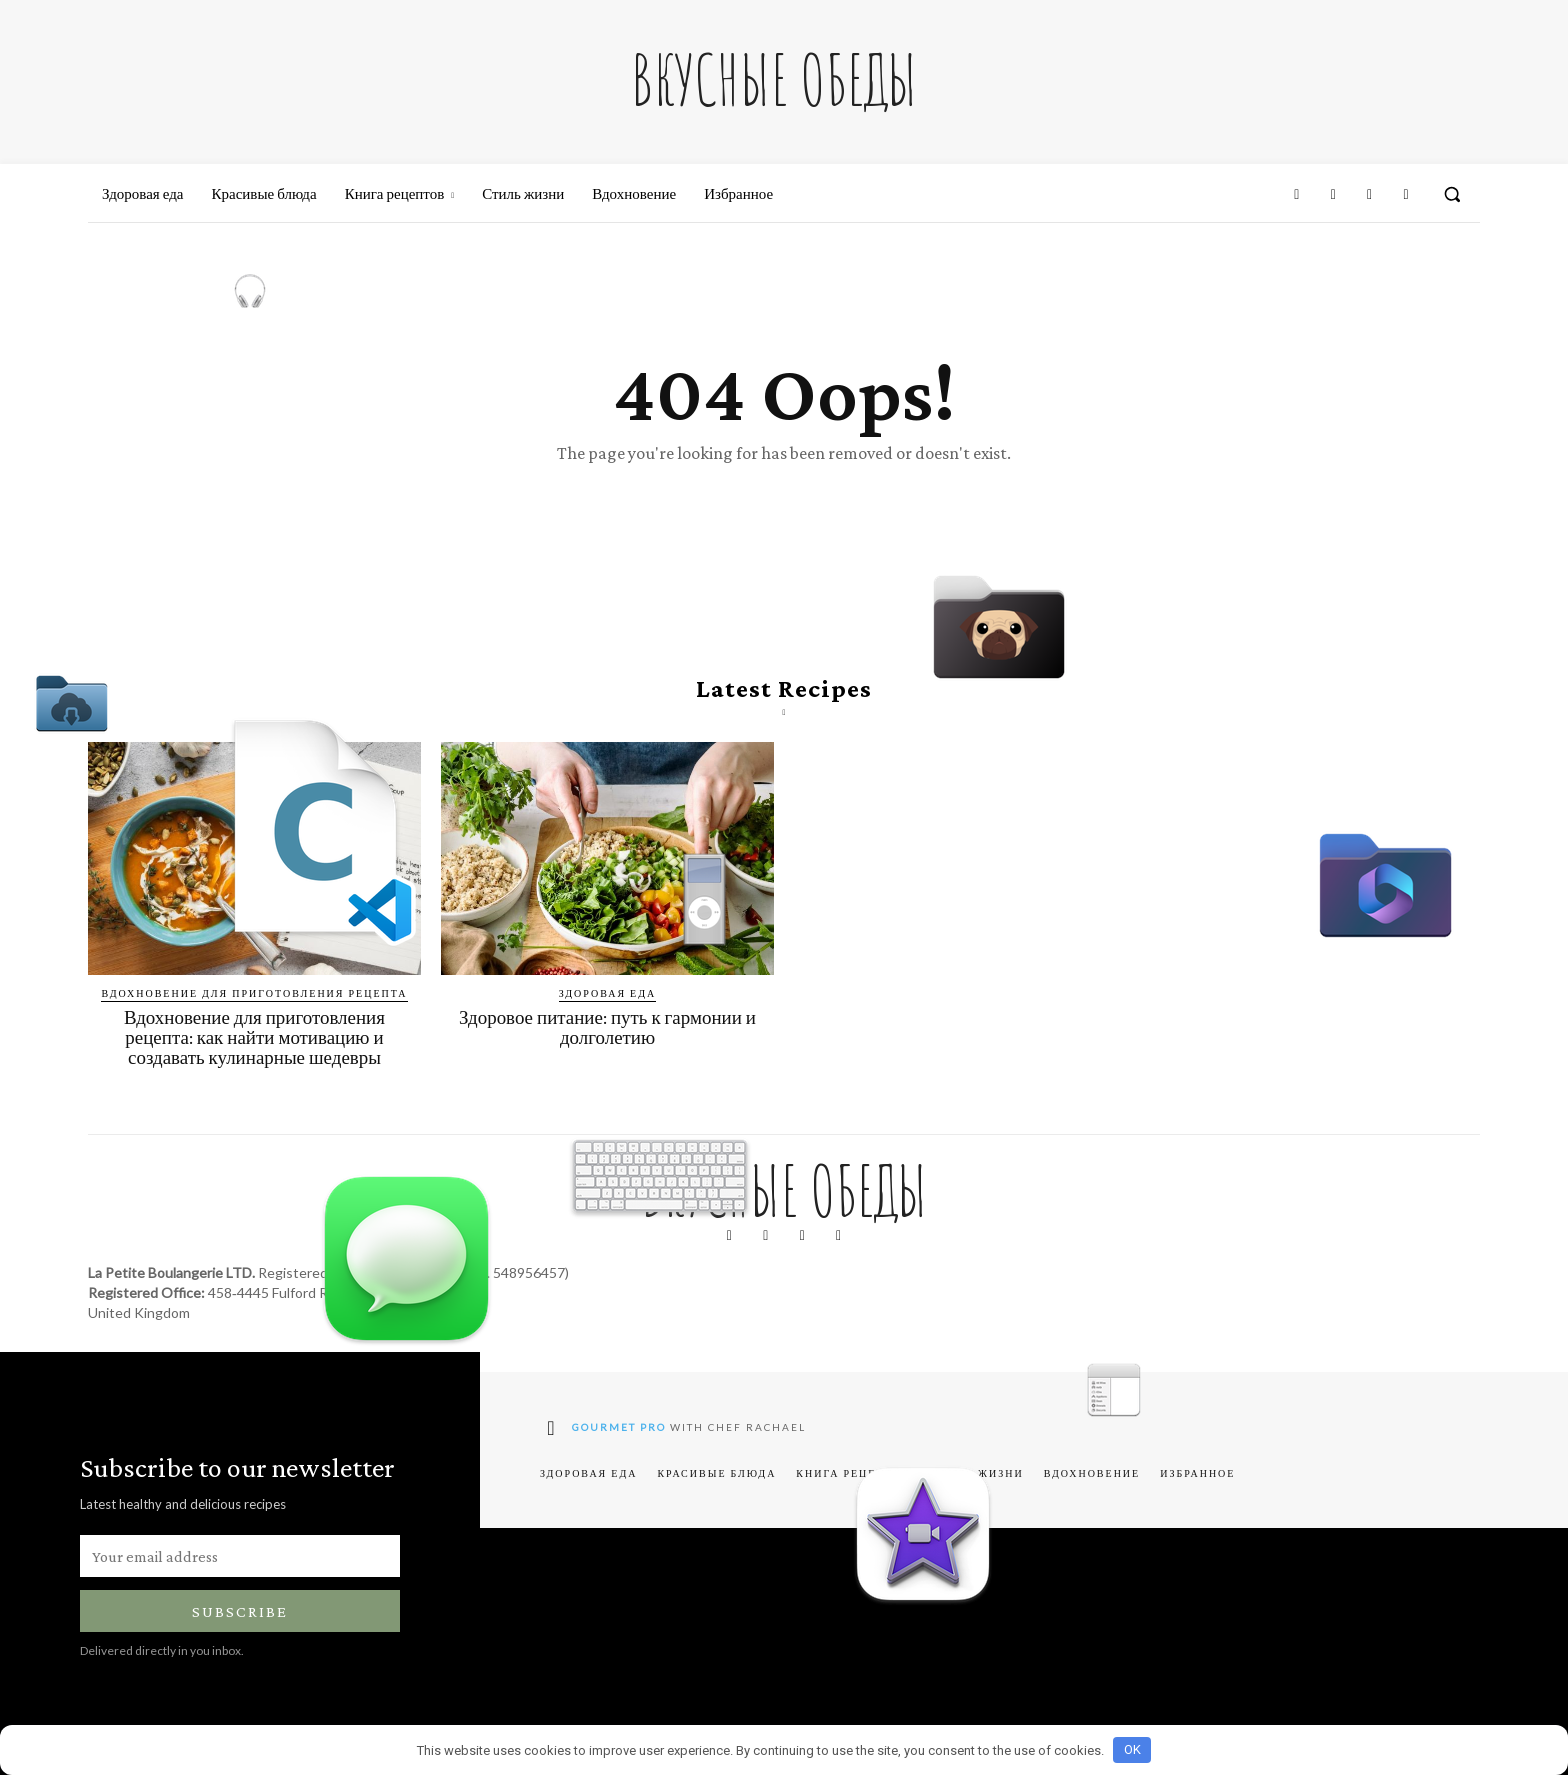 The image size is (1568, 1775). What do you see at coordinates (998, 630) in the screenshot?
I see `folder containing pug-related images or files` at bounding box center [998, 630].